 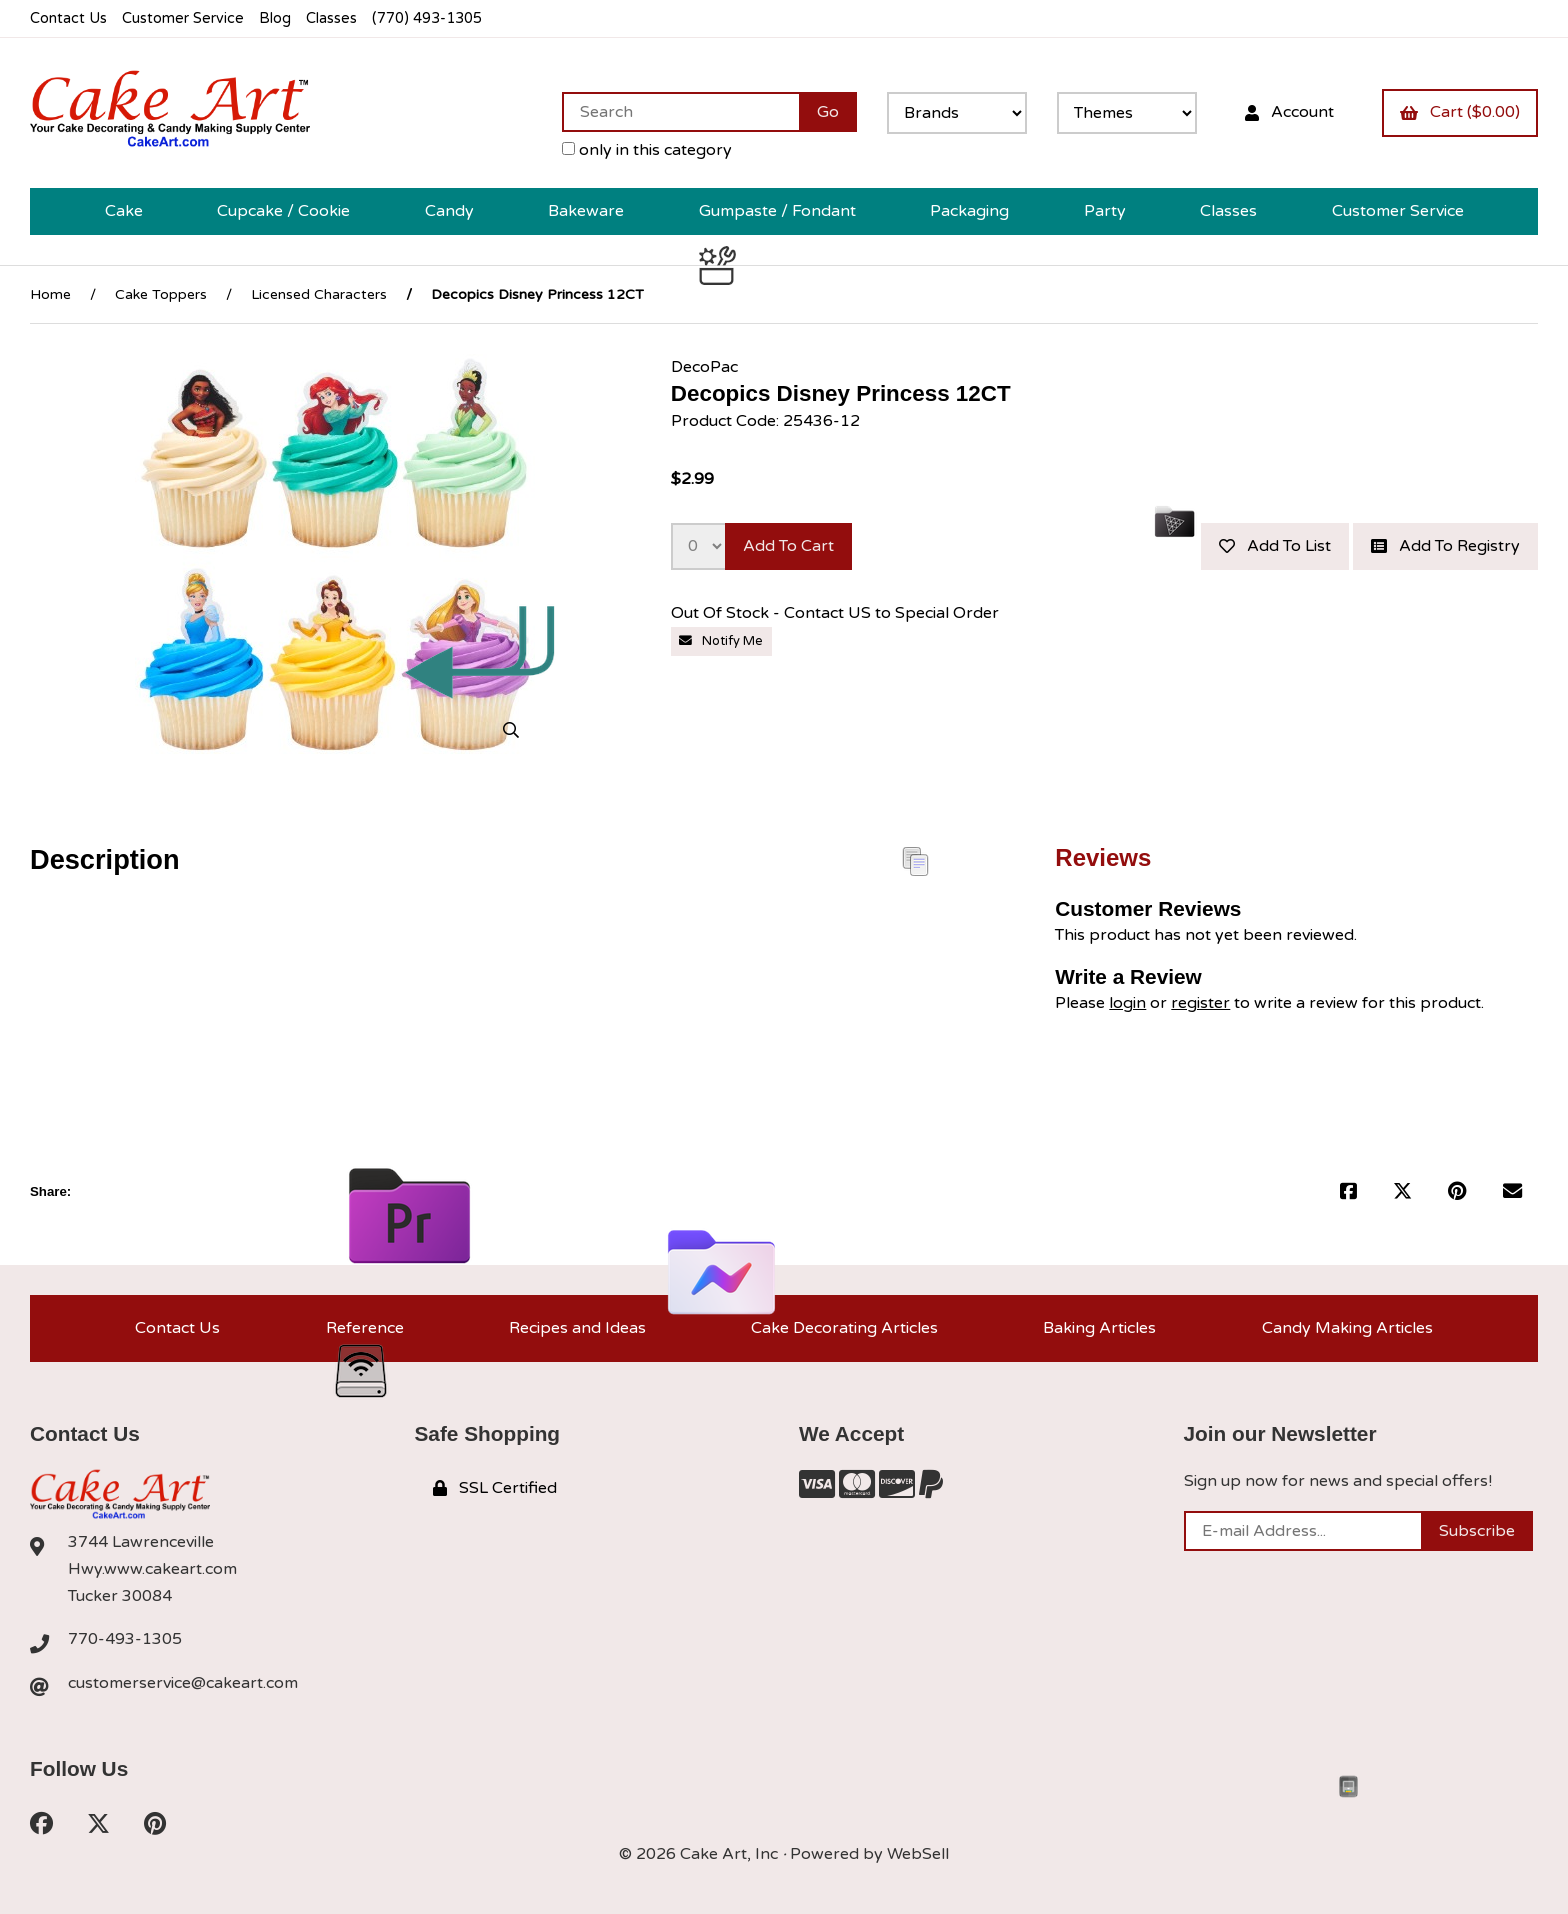 What do you see at coordinates (361, 1371) in the screenshot?
I see `access a wireless network drive` at bounding box center [361, 1371].